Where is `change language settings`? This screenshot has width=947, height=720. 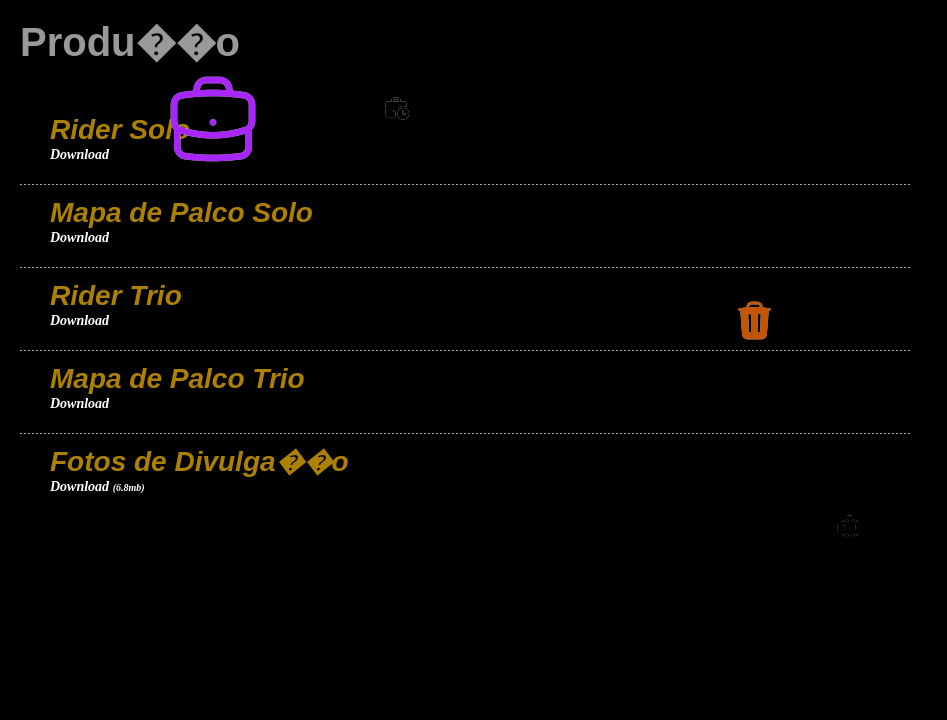
change language settings is located at coordinates (850, 528).